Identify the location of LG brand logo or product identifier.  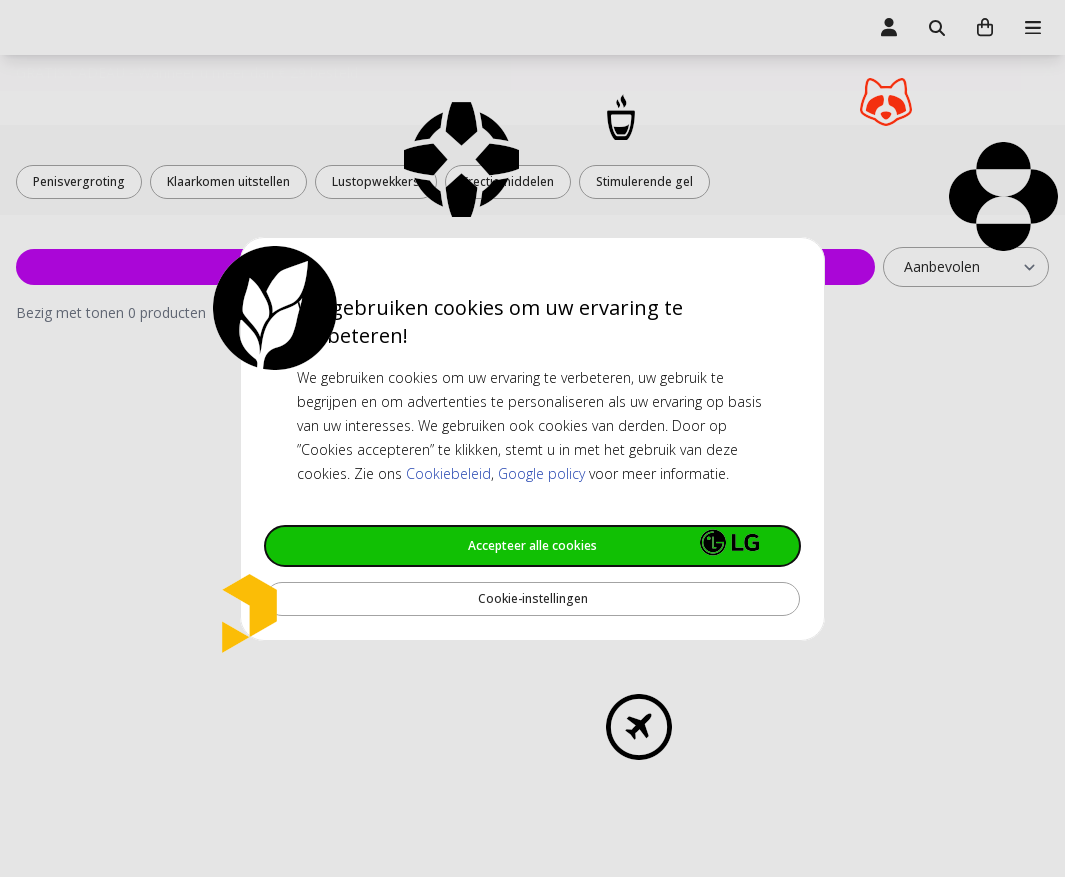
(729, 542).